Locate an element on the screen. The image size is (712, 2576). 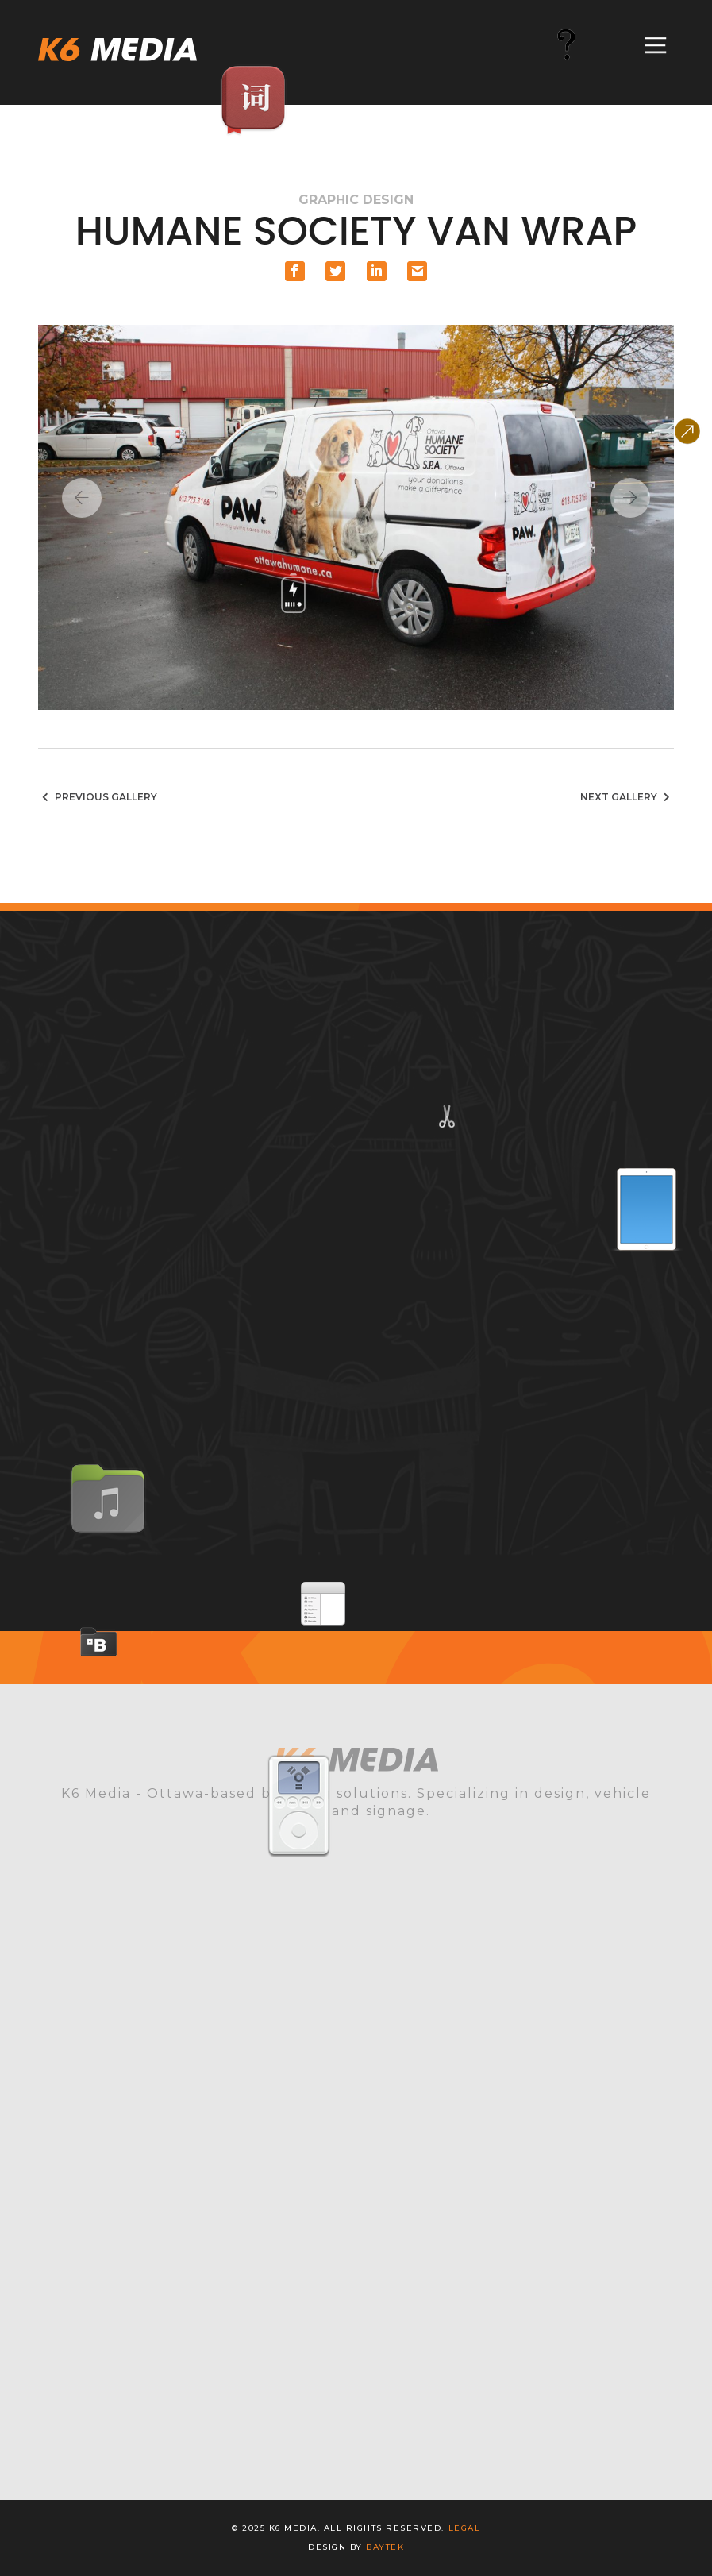
open your music folder is located at coordinates (108, 1498).